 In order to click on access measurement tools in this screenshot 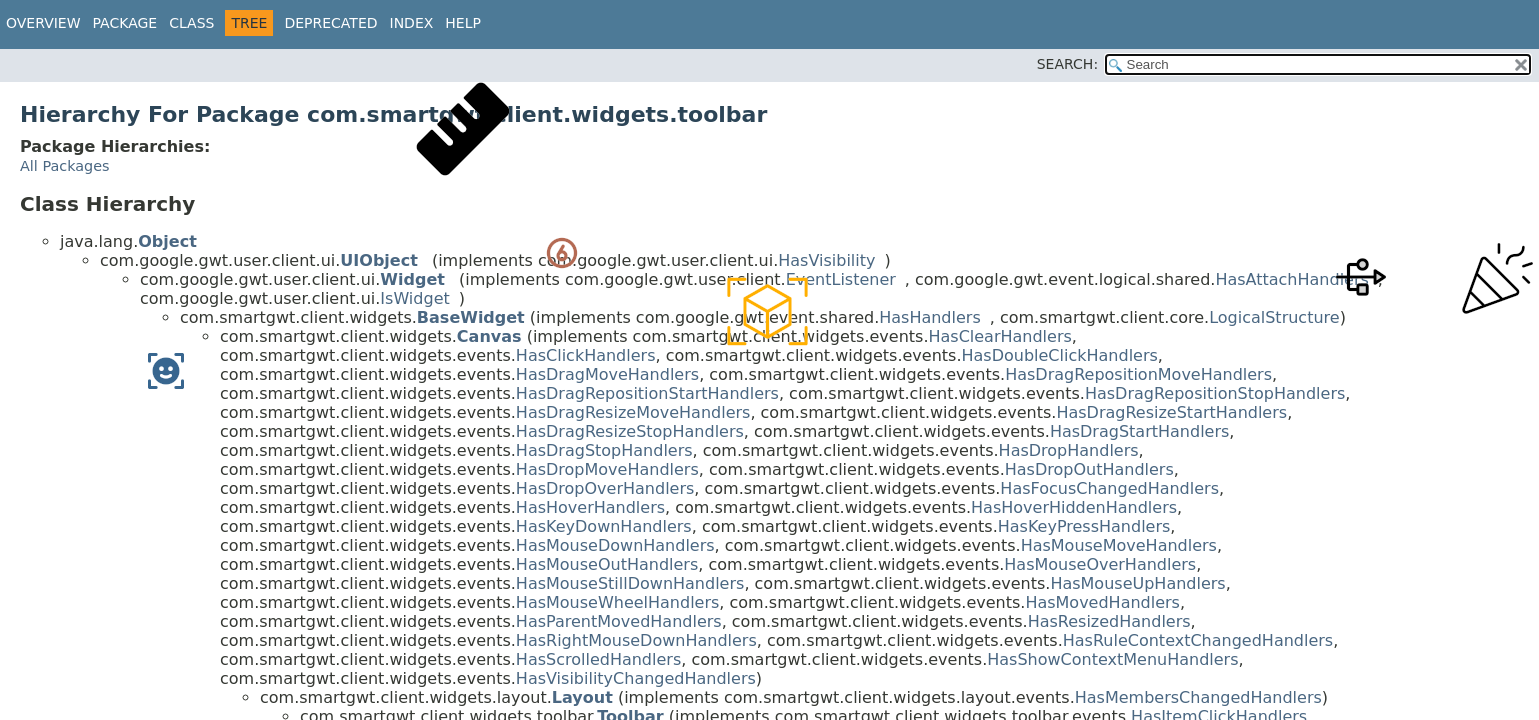, I will do `click(463, 129)`.